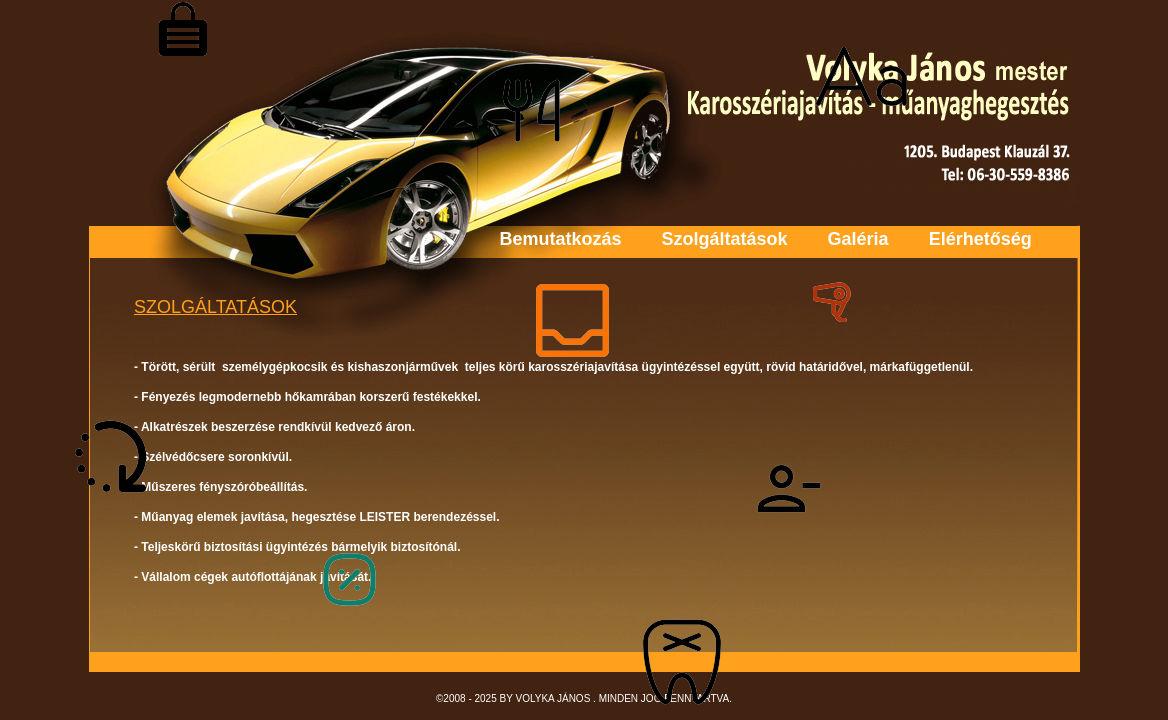 The image size is (1168, 720). What do you see at coordinates (863, 78) in the screenshot?
I see `adjust font or text size settings` at bounding box center [863, 78].